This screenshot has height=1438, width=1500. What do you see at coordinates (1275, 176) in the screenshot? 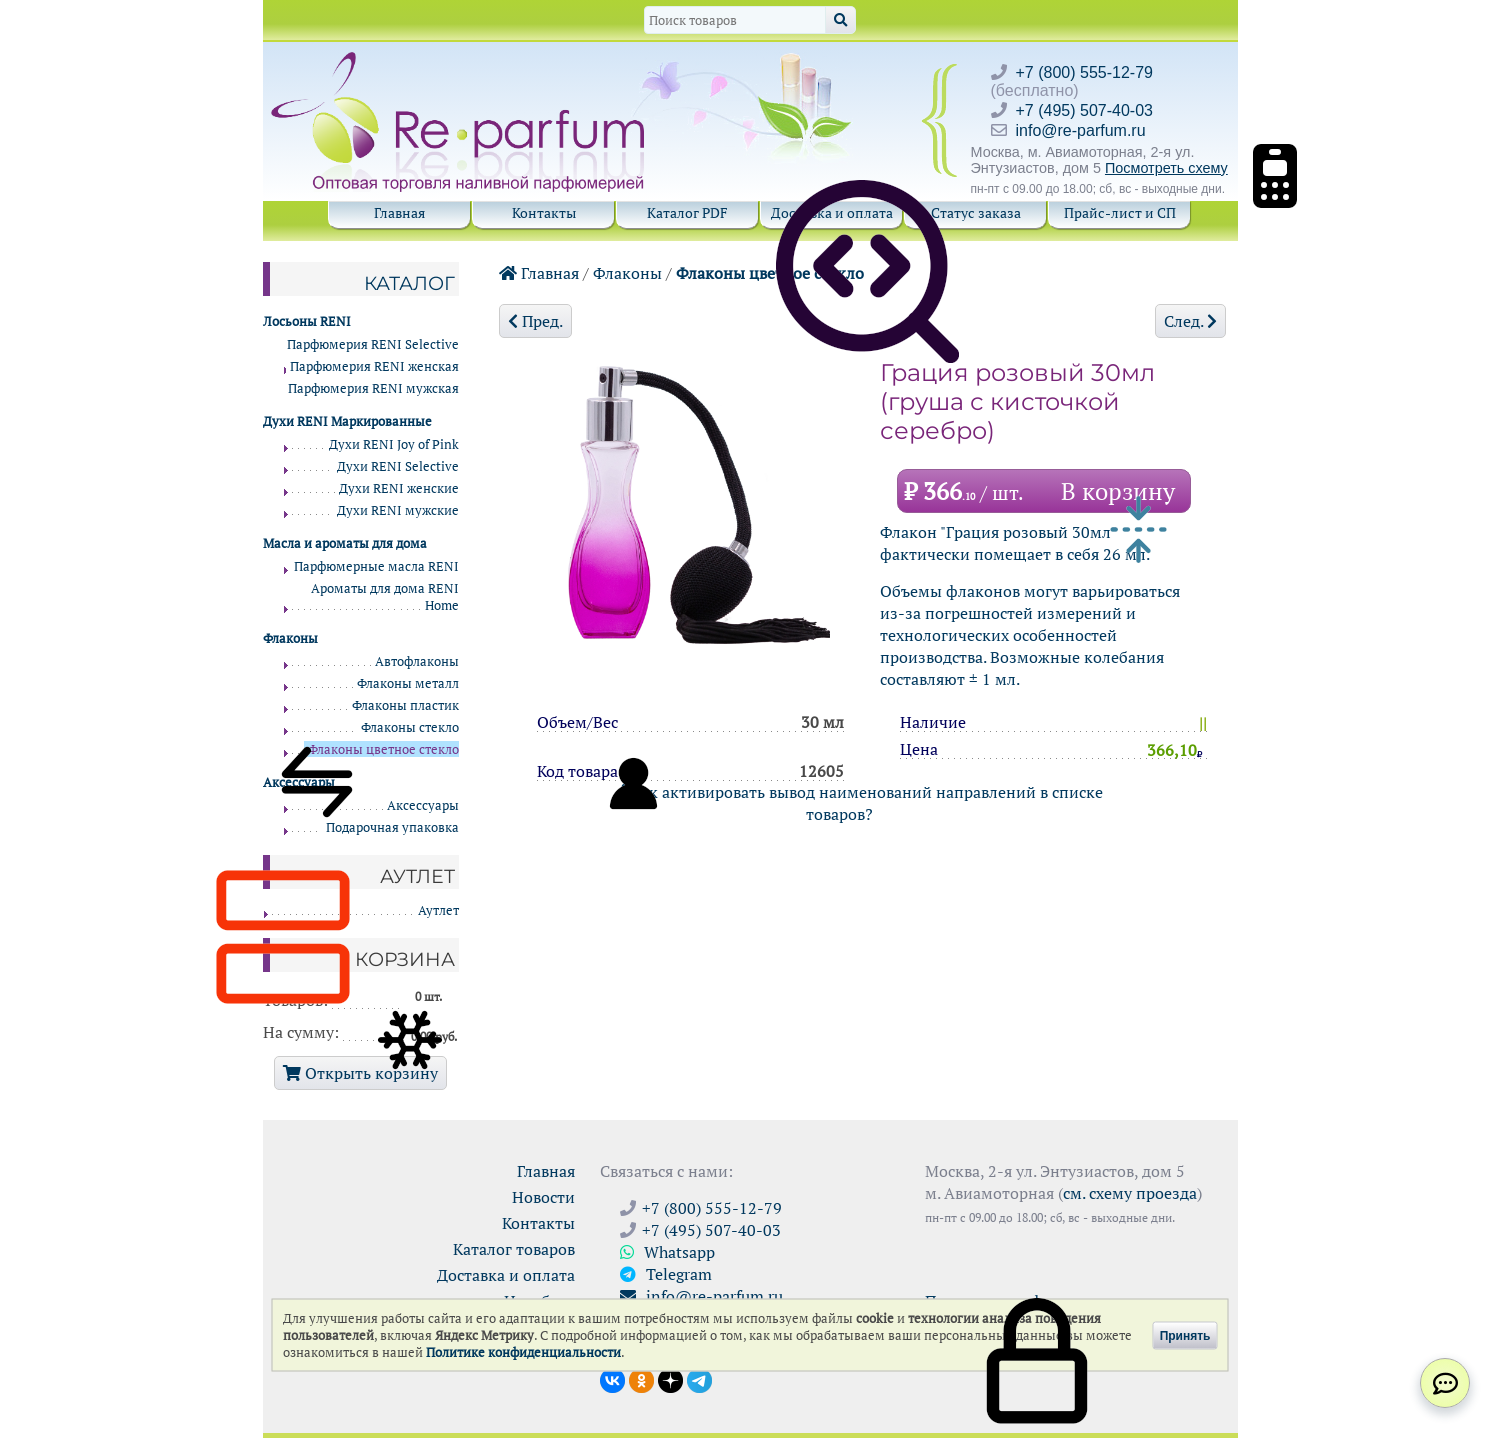
I see `call using a classic mobile phone` at bounding box center [1275, 176].